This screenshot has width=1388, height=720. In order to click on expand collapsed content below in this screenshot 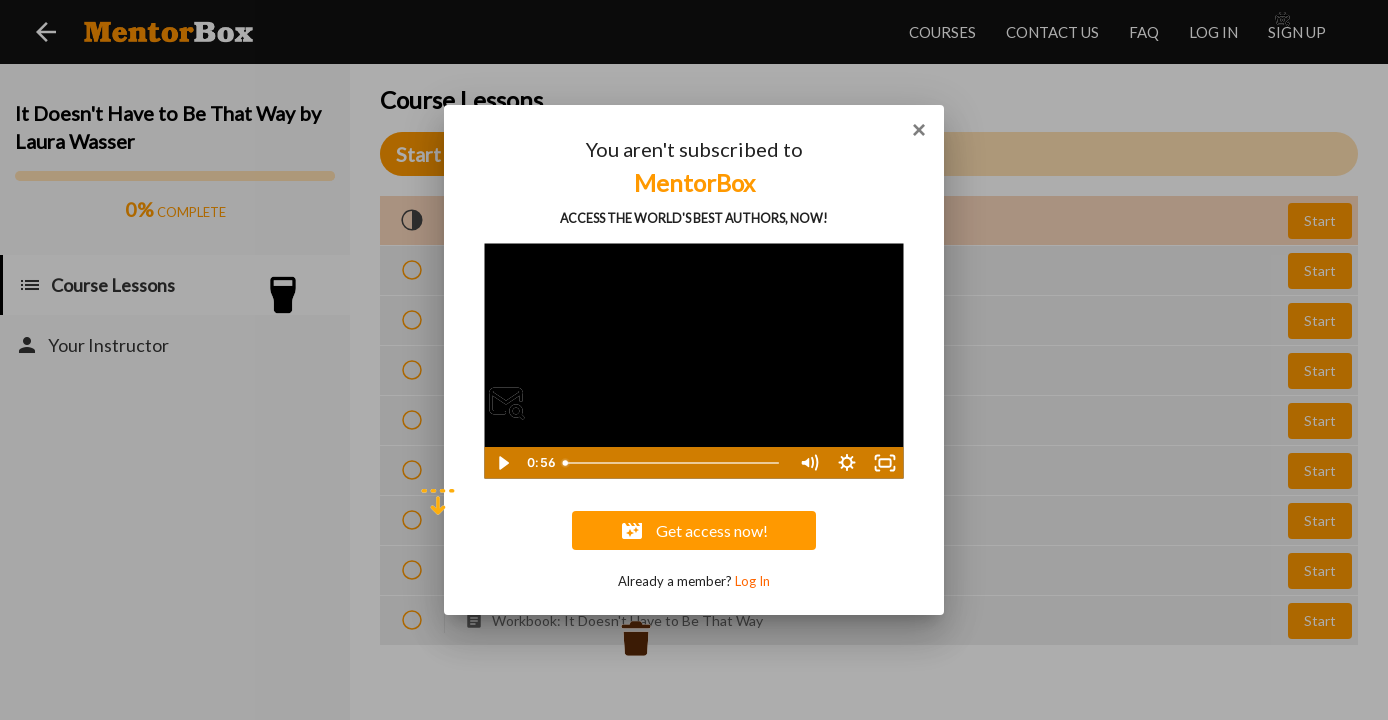, I will do `click(438, 500)`.